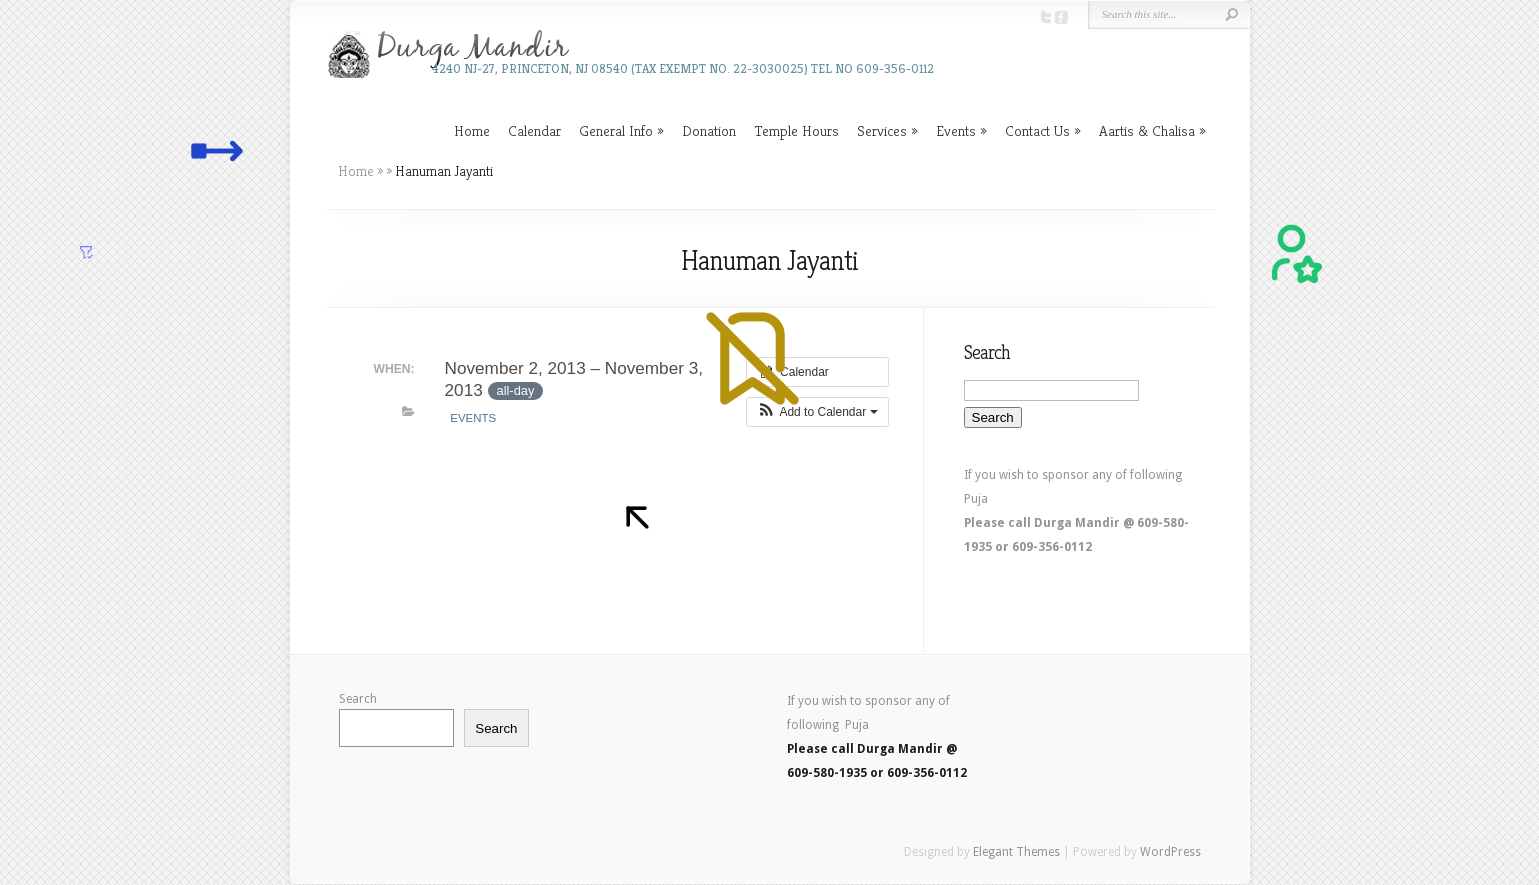 This screenshot has height=885, width=1539. What do you see at coordinates (217, 151) in the screenshot?
I see `move item to the right` at bounding box center [217, 151].